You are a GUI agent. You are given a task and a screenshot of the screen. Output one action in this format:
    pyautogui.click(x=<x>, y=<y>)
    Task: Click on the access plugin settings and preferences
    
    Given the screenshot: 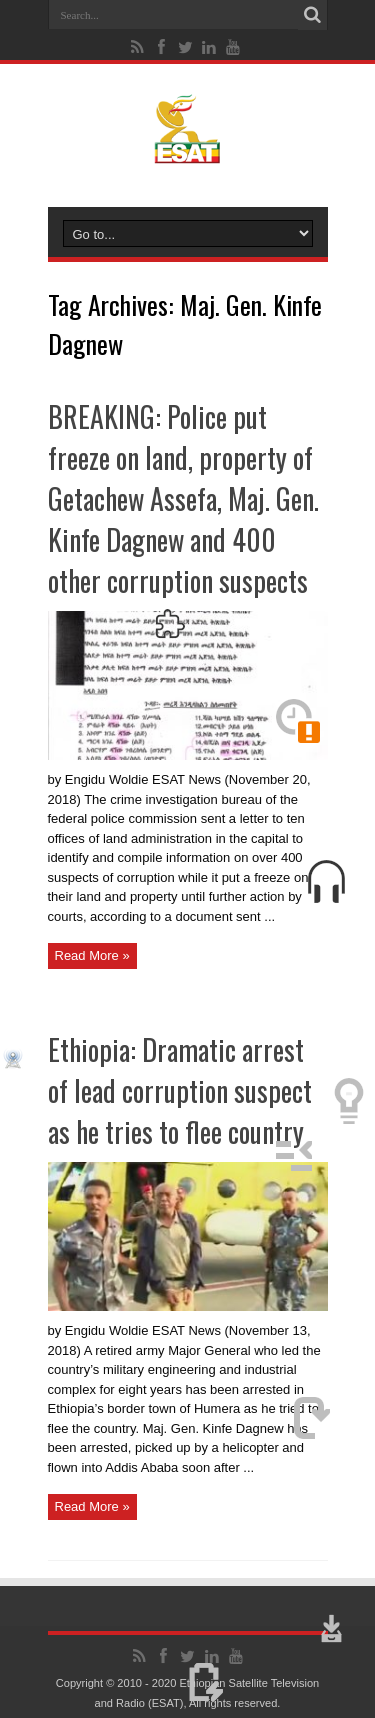 What is the action you would take?
    pyautogui.click(x=169, y=624)
    